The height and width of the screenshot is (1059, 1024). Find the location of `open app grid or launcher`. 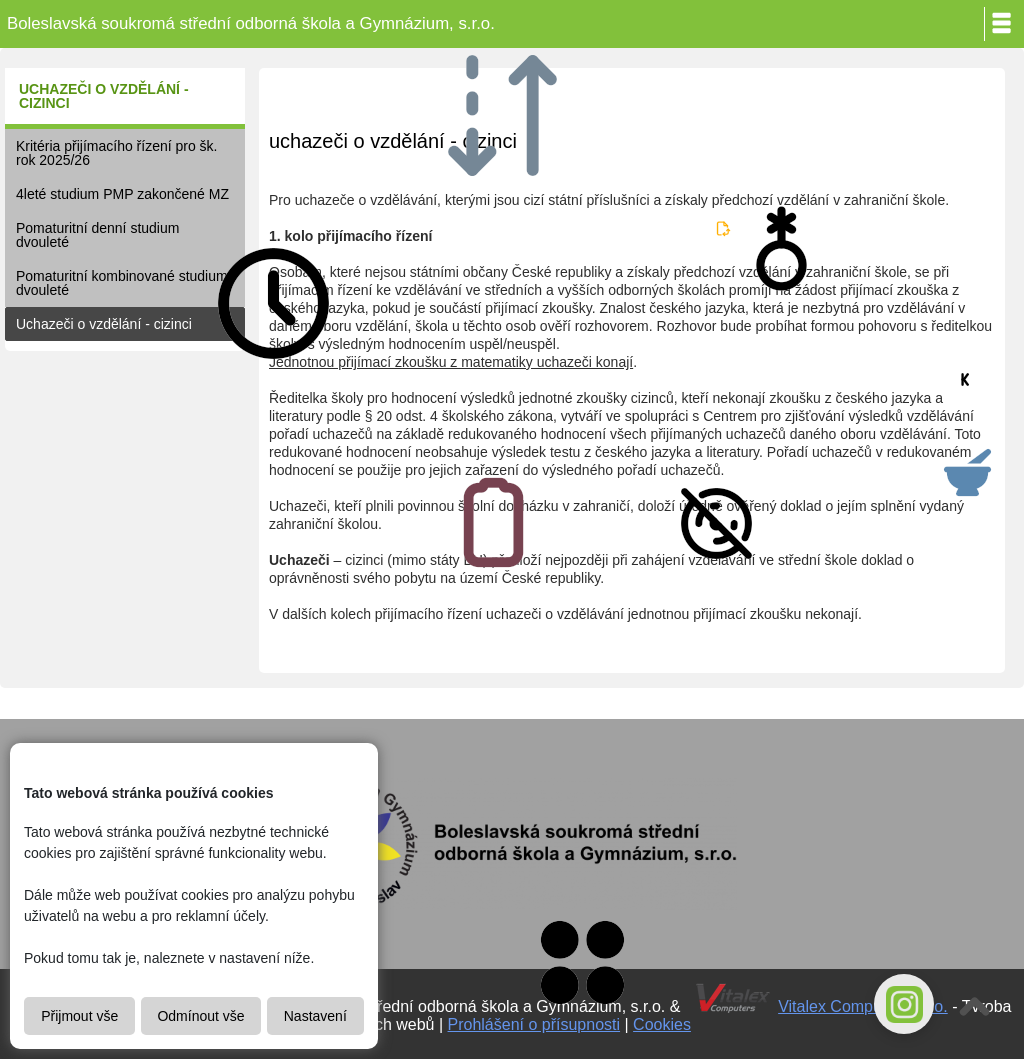

open app grid or launcher is located at coordinates (582, 962).